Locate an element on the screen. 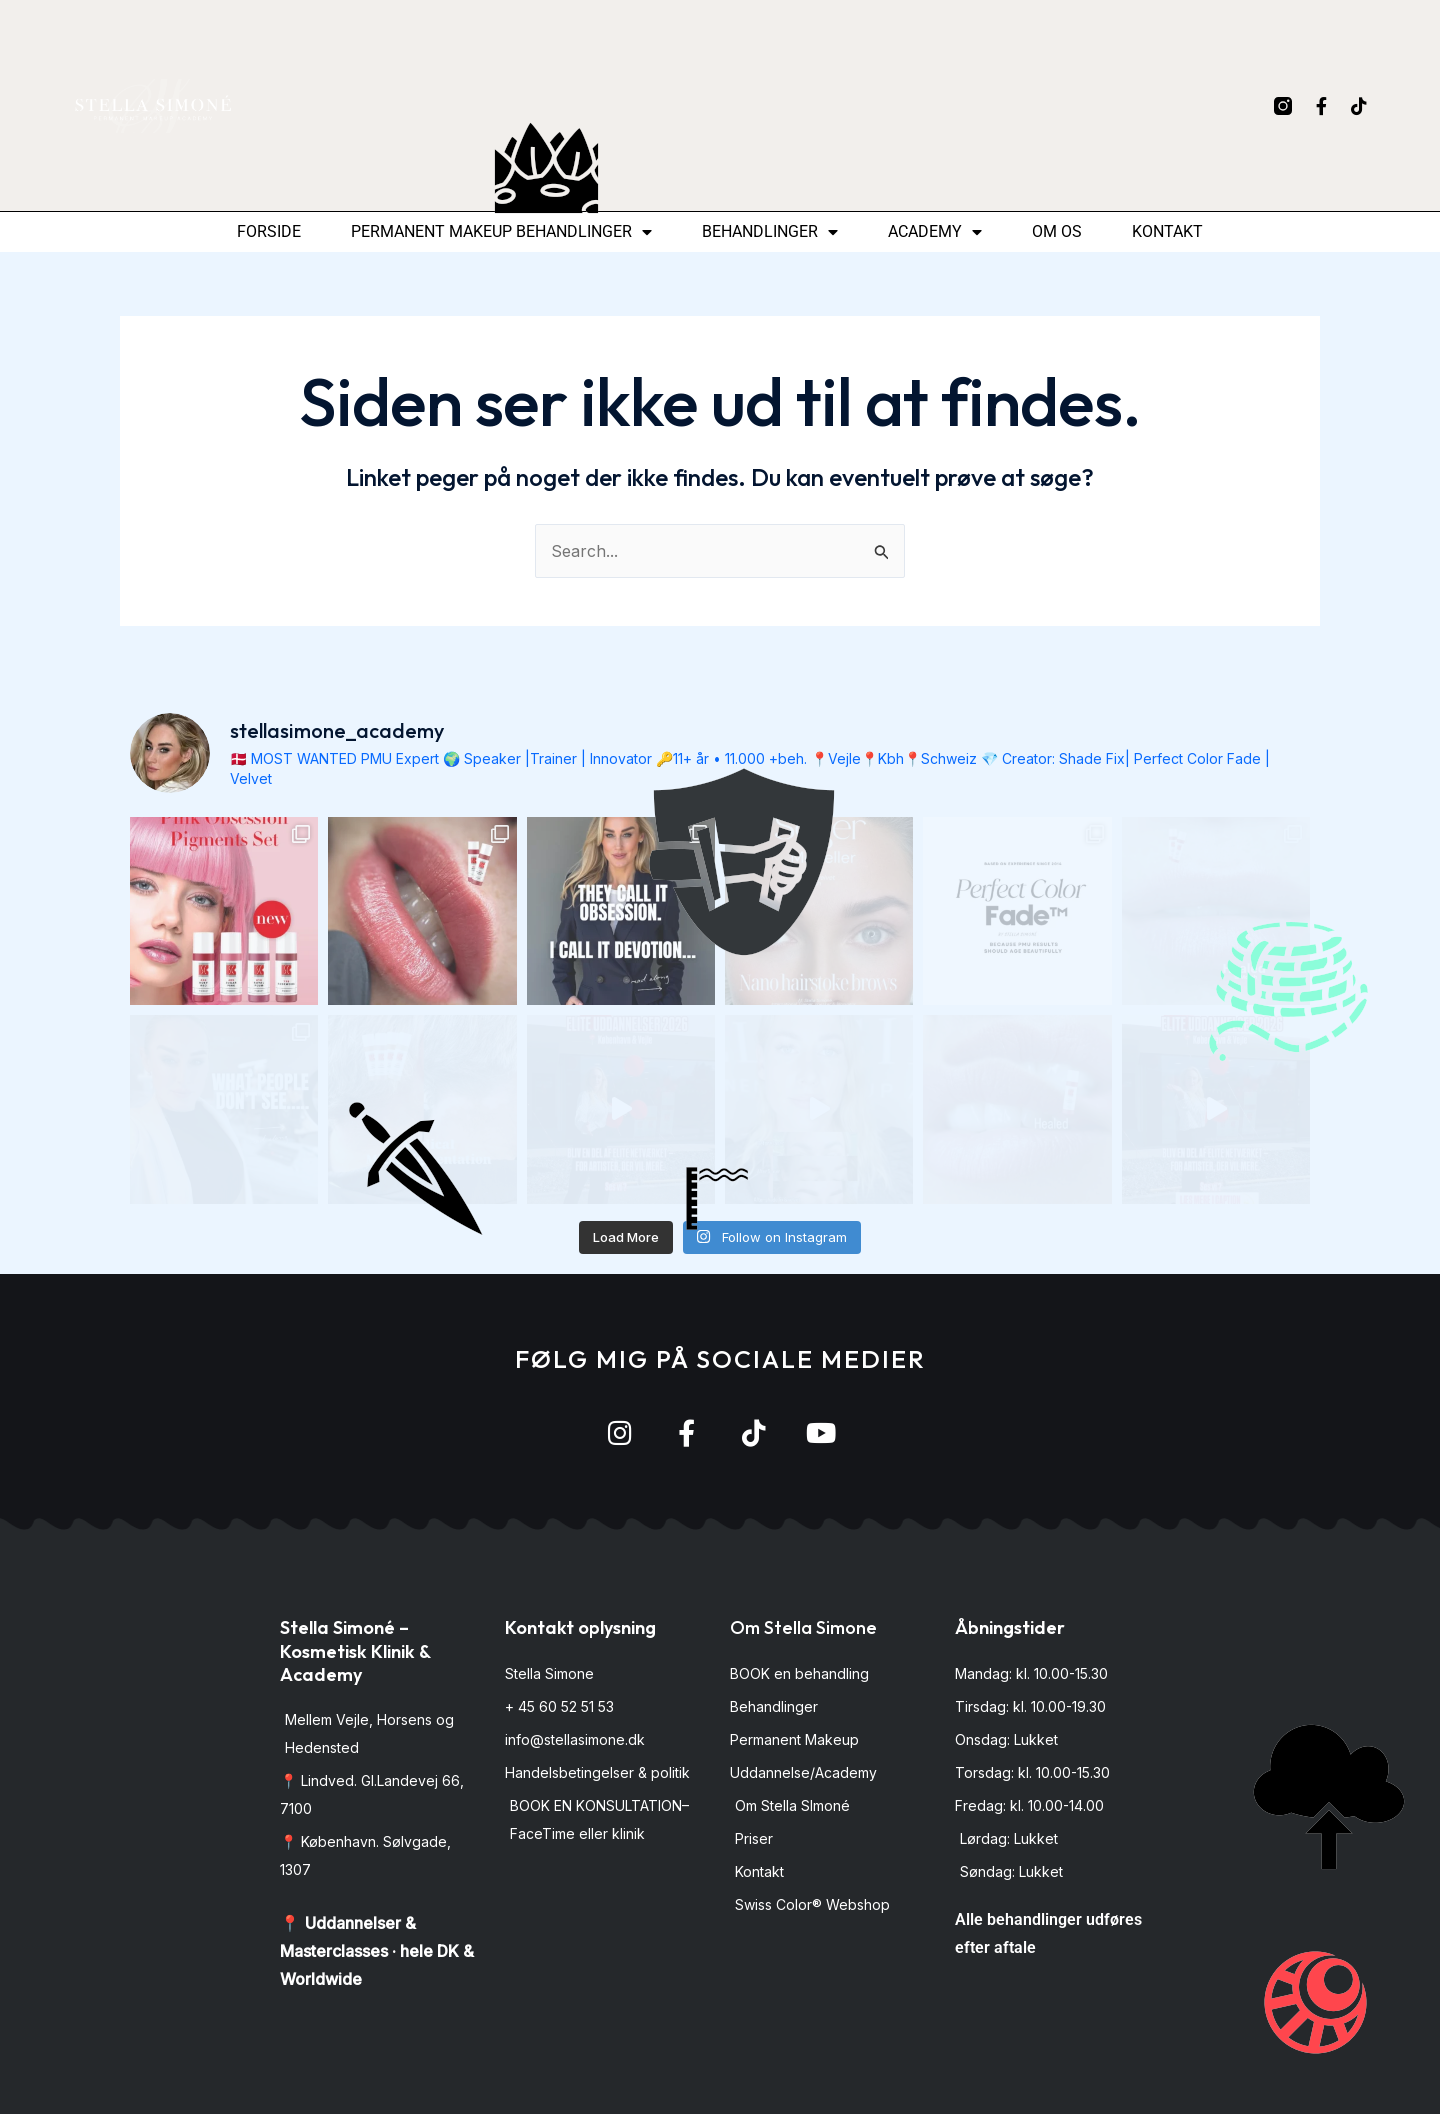 The height and width of the screenshot is (2114, 1440). decorative game achievement or badge icon is located at coordinates (1315, 2002).